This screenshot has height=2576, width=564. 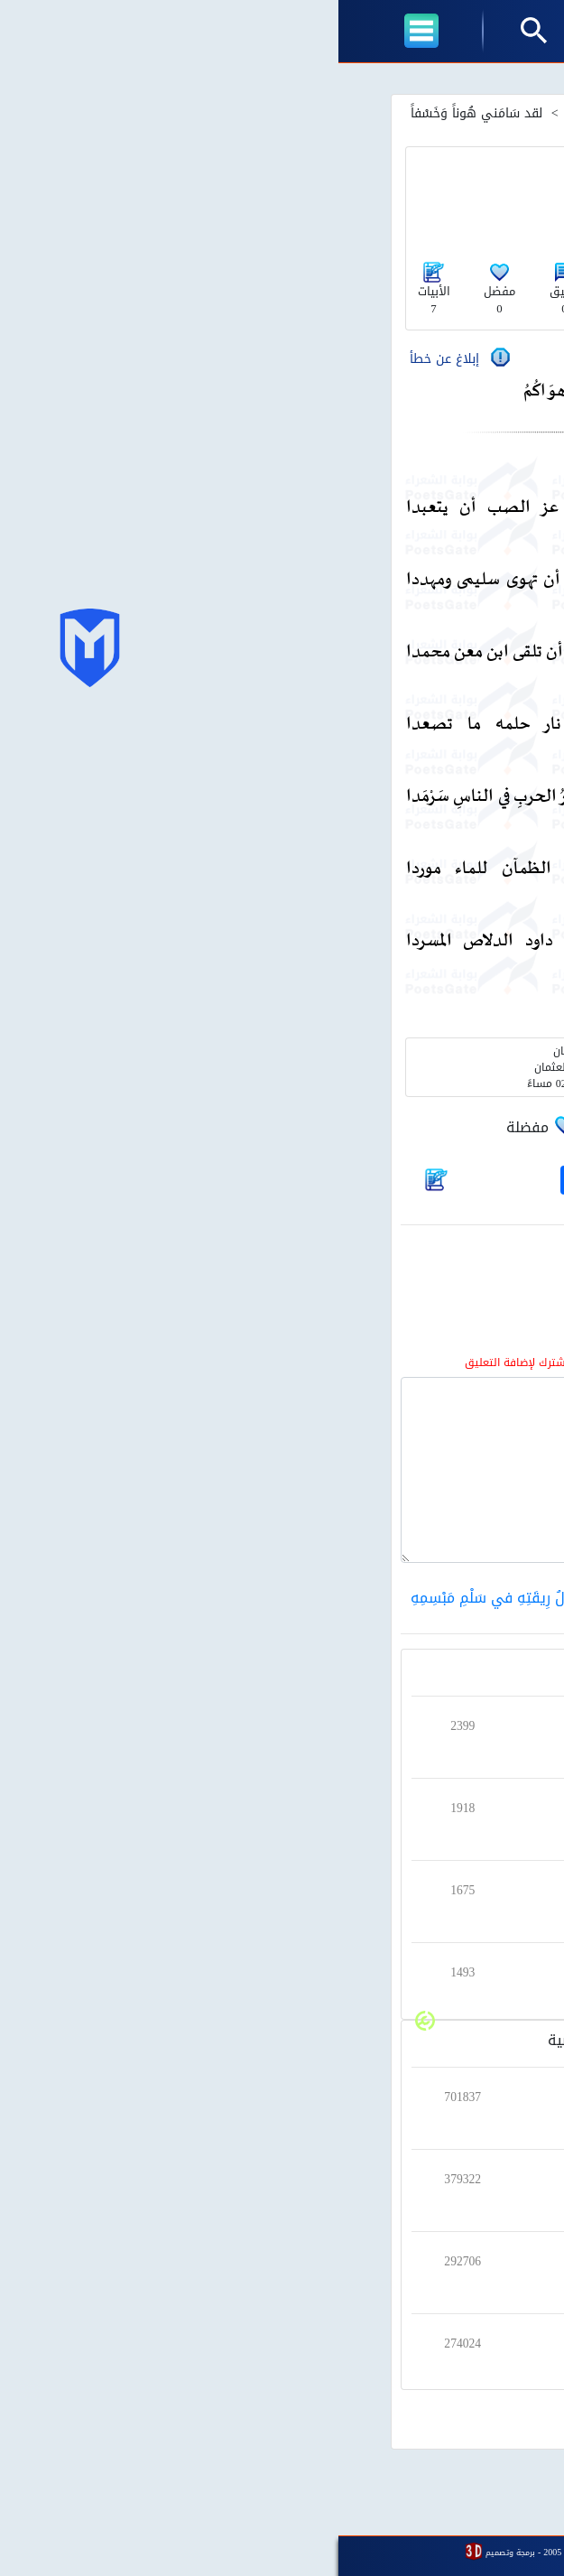 What do you see at coordinates (425, 2021) in the screenshot?
I see `visit the Modrinth website or platform` at bounding box center [425, 2021].